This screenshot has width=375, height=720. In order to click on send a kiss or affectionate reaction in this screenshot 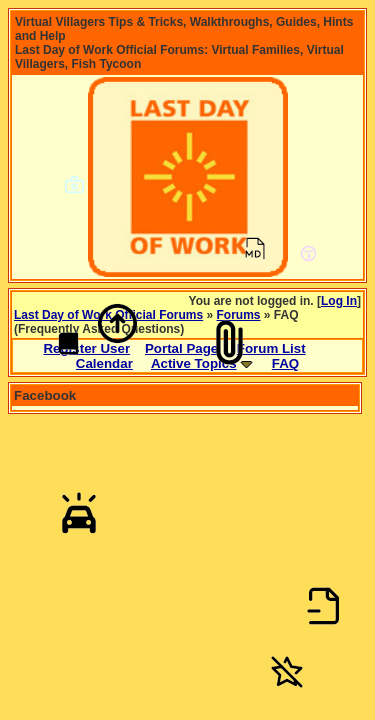, I will do `click(308, 253)`.